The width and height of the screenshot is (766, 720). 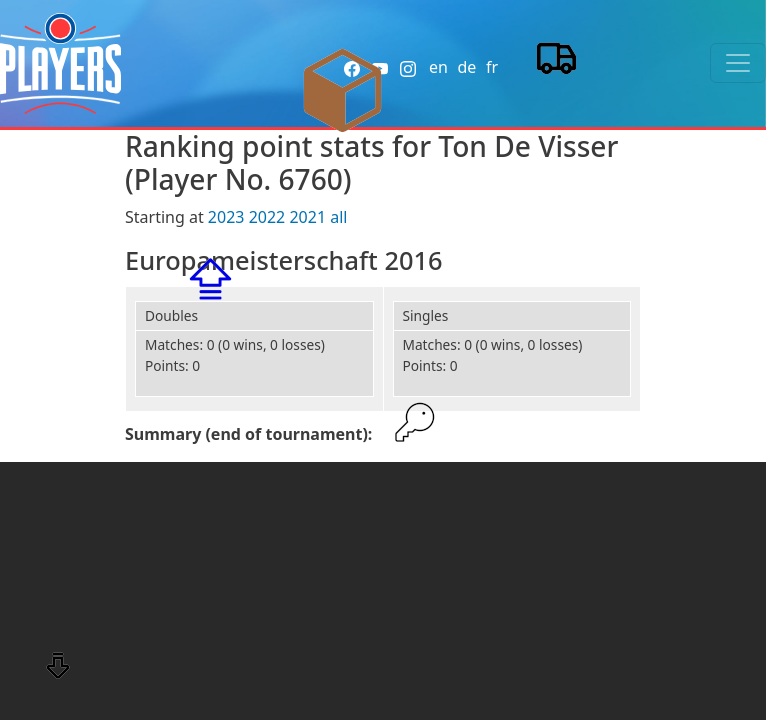 I want to click on access security or password settings, so click(x=414, y=423).